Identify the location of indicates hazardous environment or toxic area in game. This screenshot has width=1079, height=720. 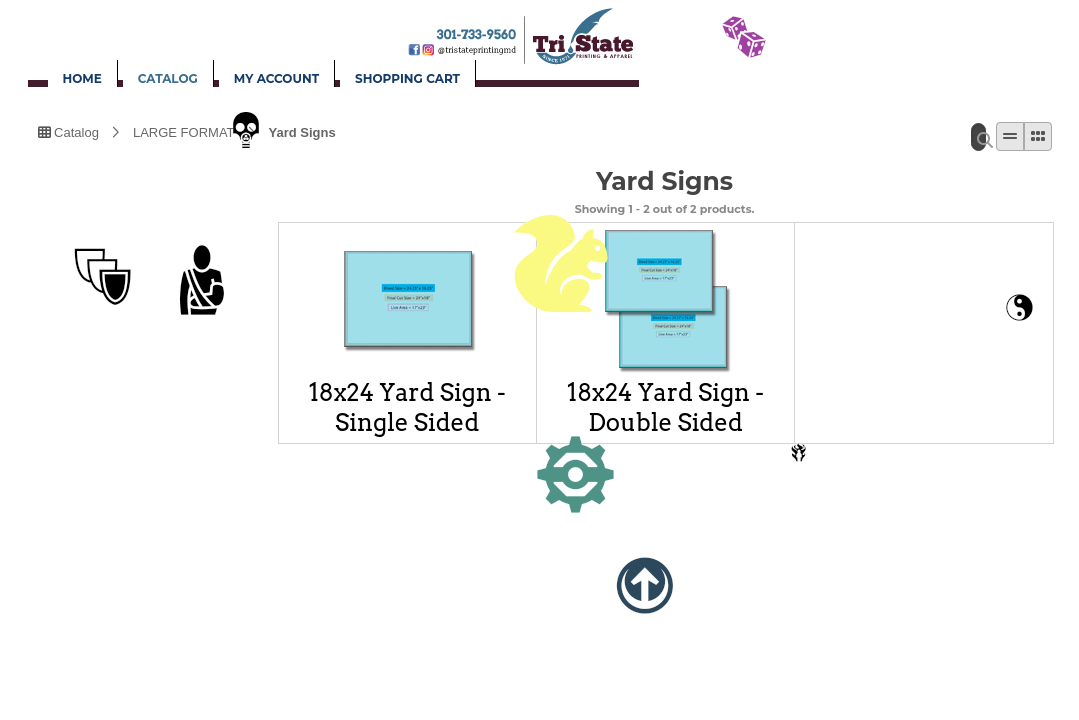
(246, 130).